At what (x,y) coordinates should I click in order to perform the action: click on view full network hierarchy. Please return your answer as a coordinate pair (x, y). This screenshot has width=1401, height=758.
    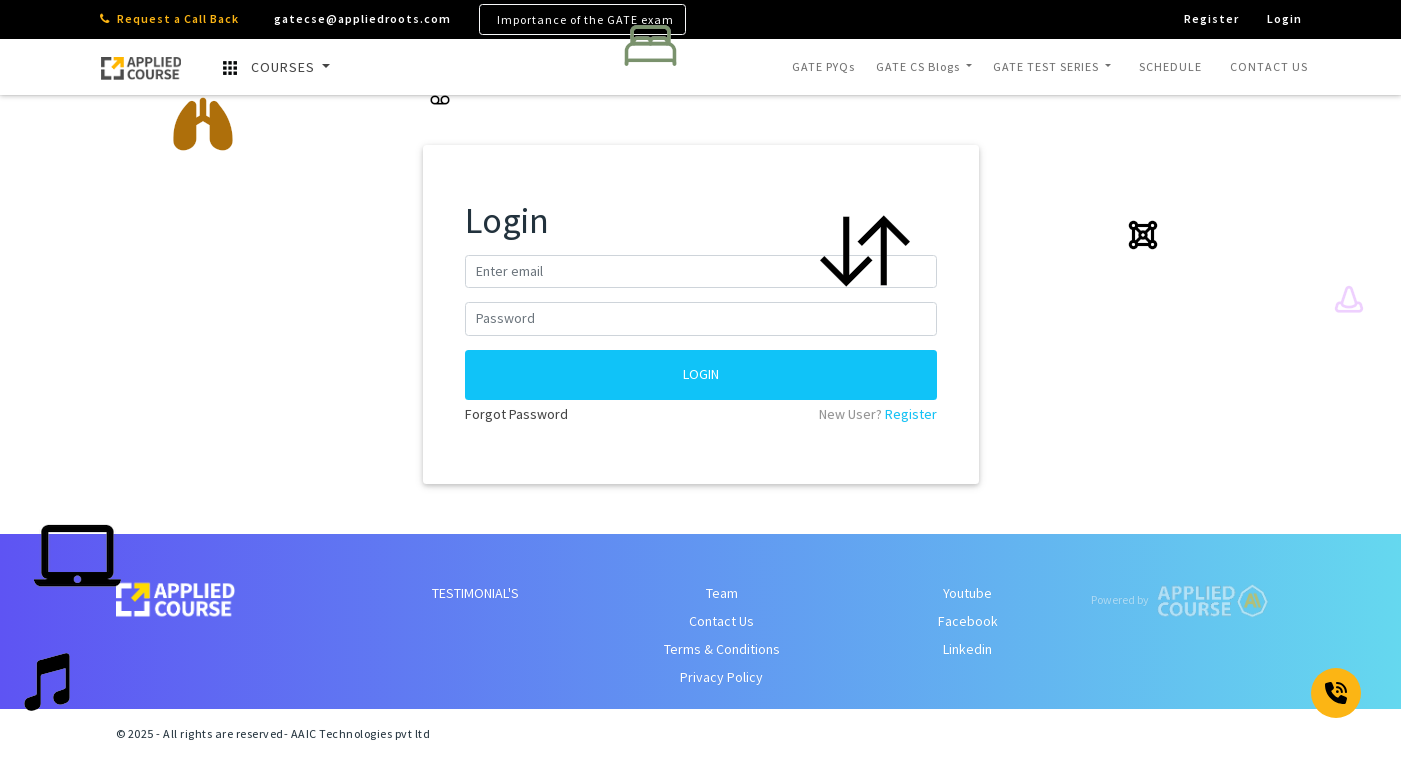
    Looking at the image, I should click on (1143, 235).